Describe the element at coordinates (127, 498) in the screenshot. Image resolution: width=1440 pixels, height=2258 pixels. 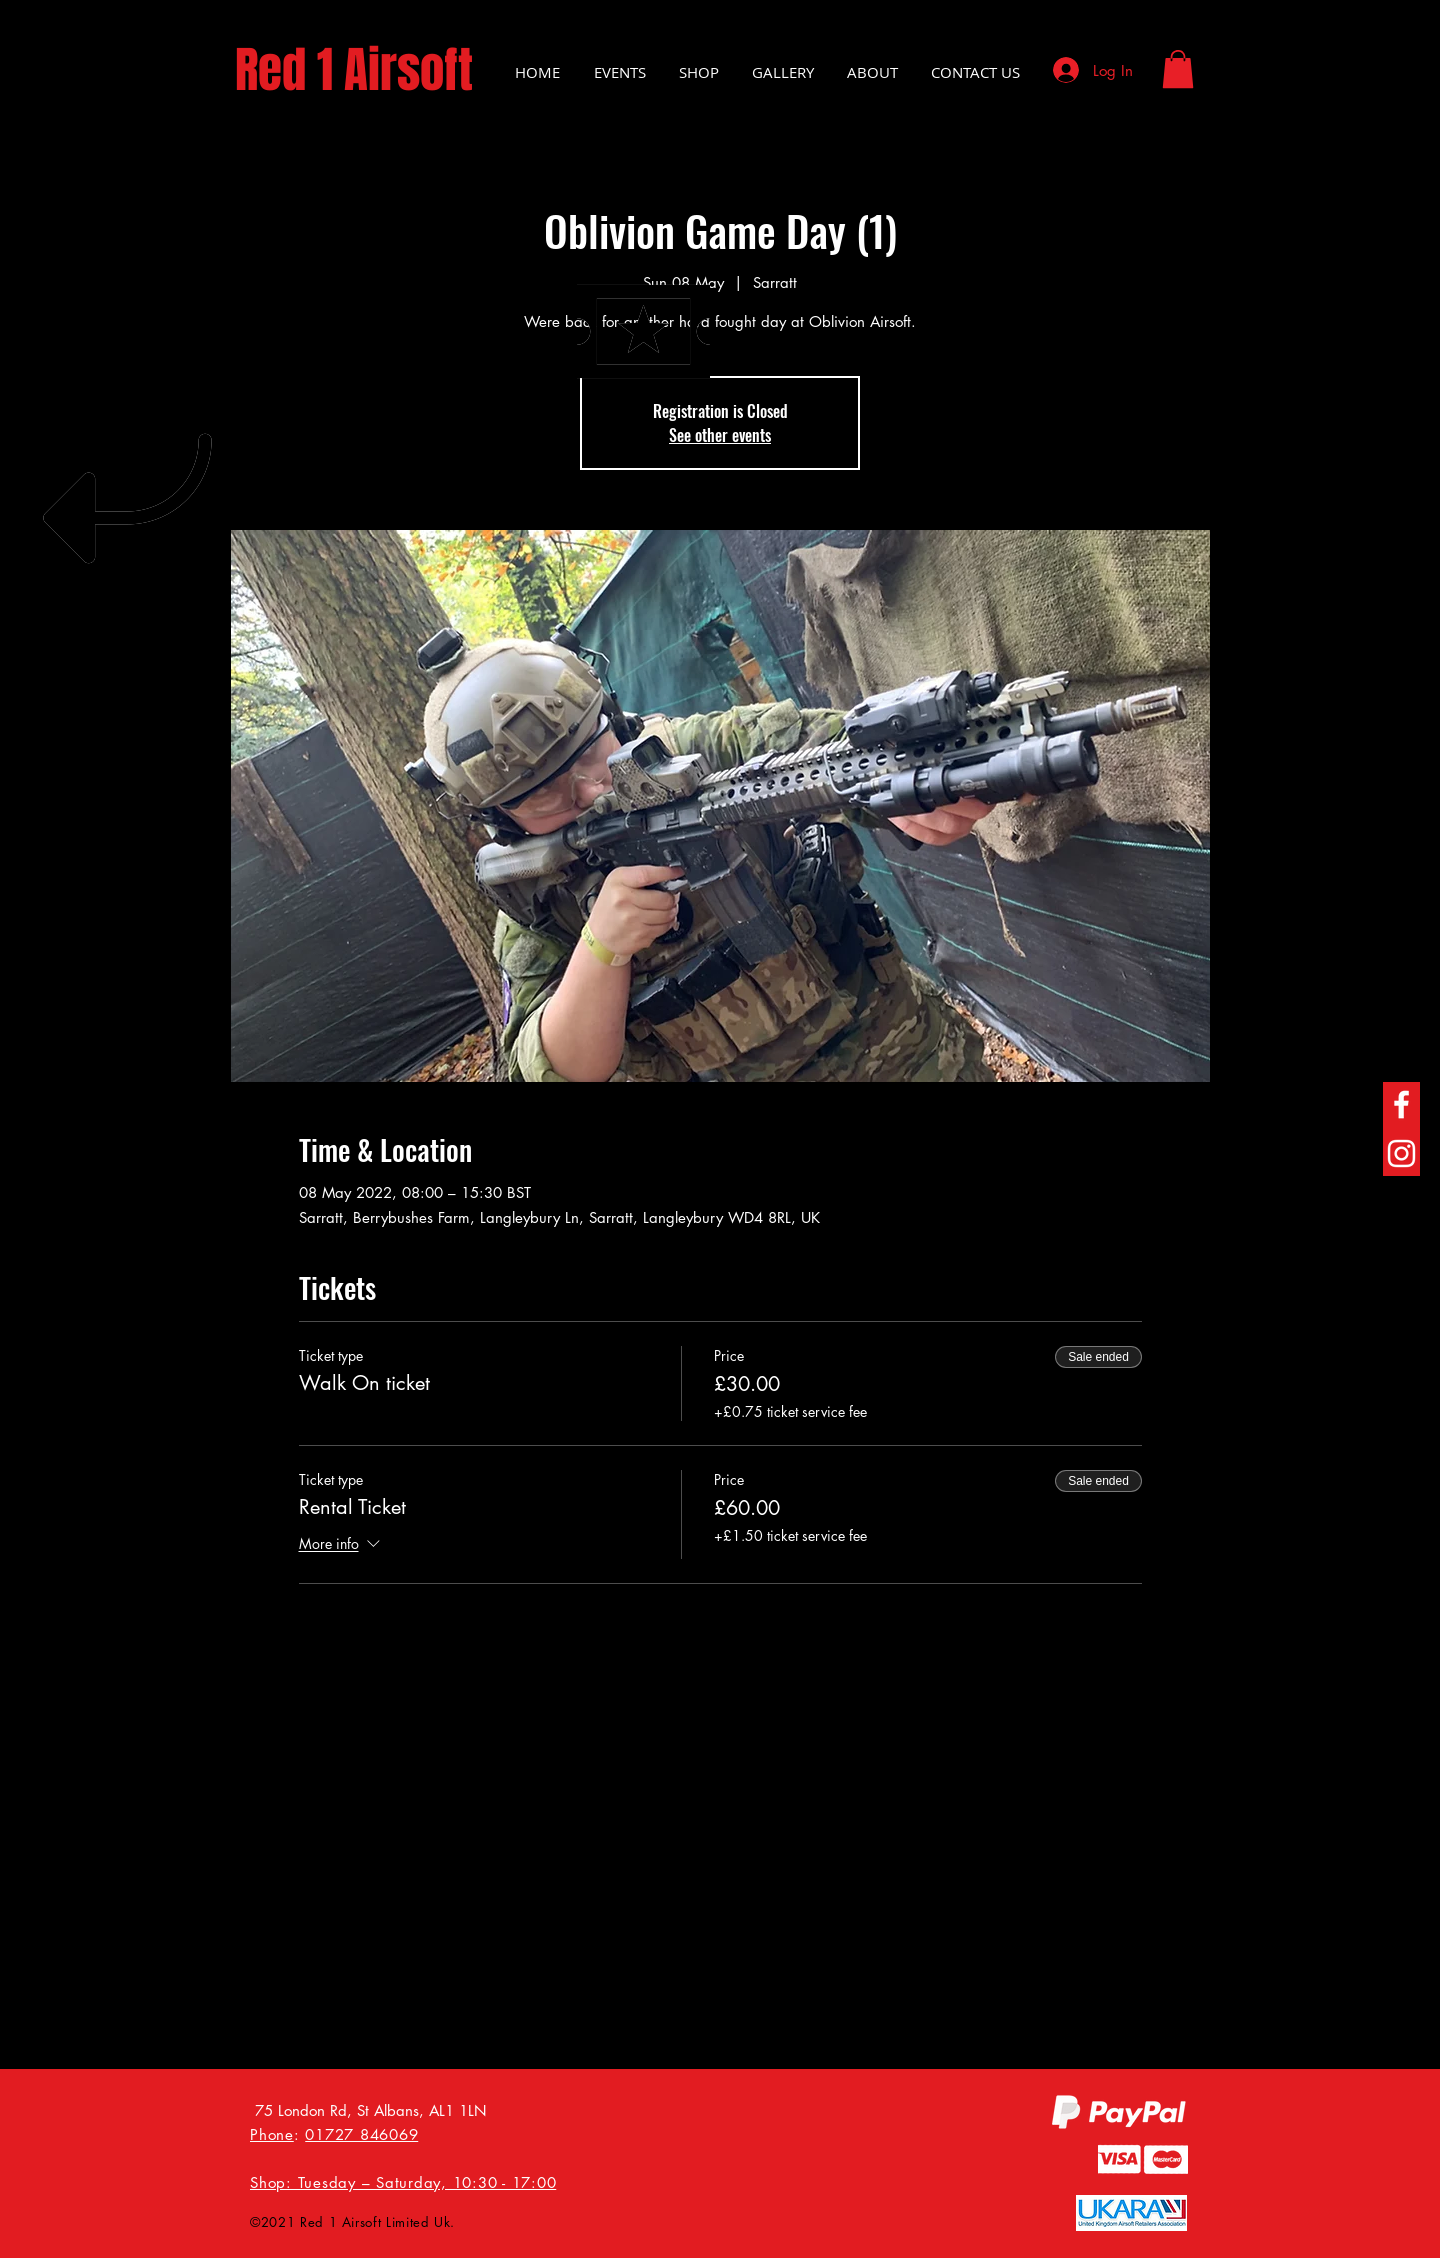
I see `reply to a message` at that location.